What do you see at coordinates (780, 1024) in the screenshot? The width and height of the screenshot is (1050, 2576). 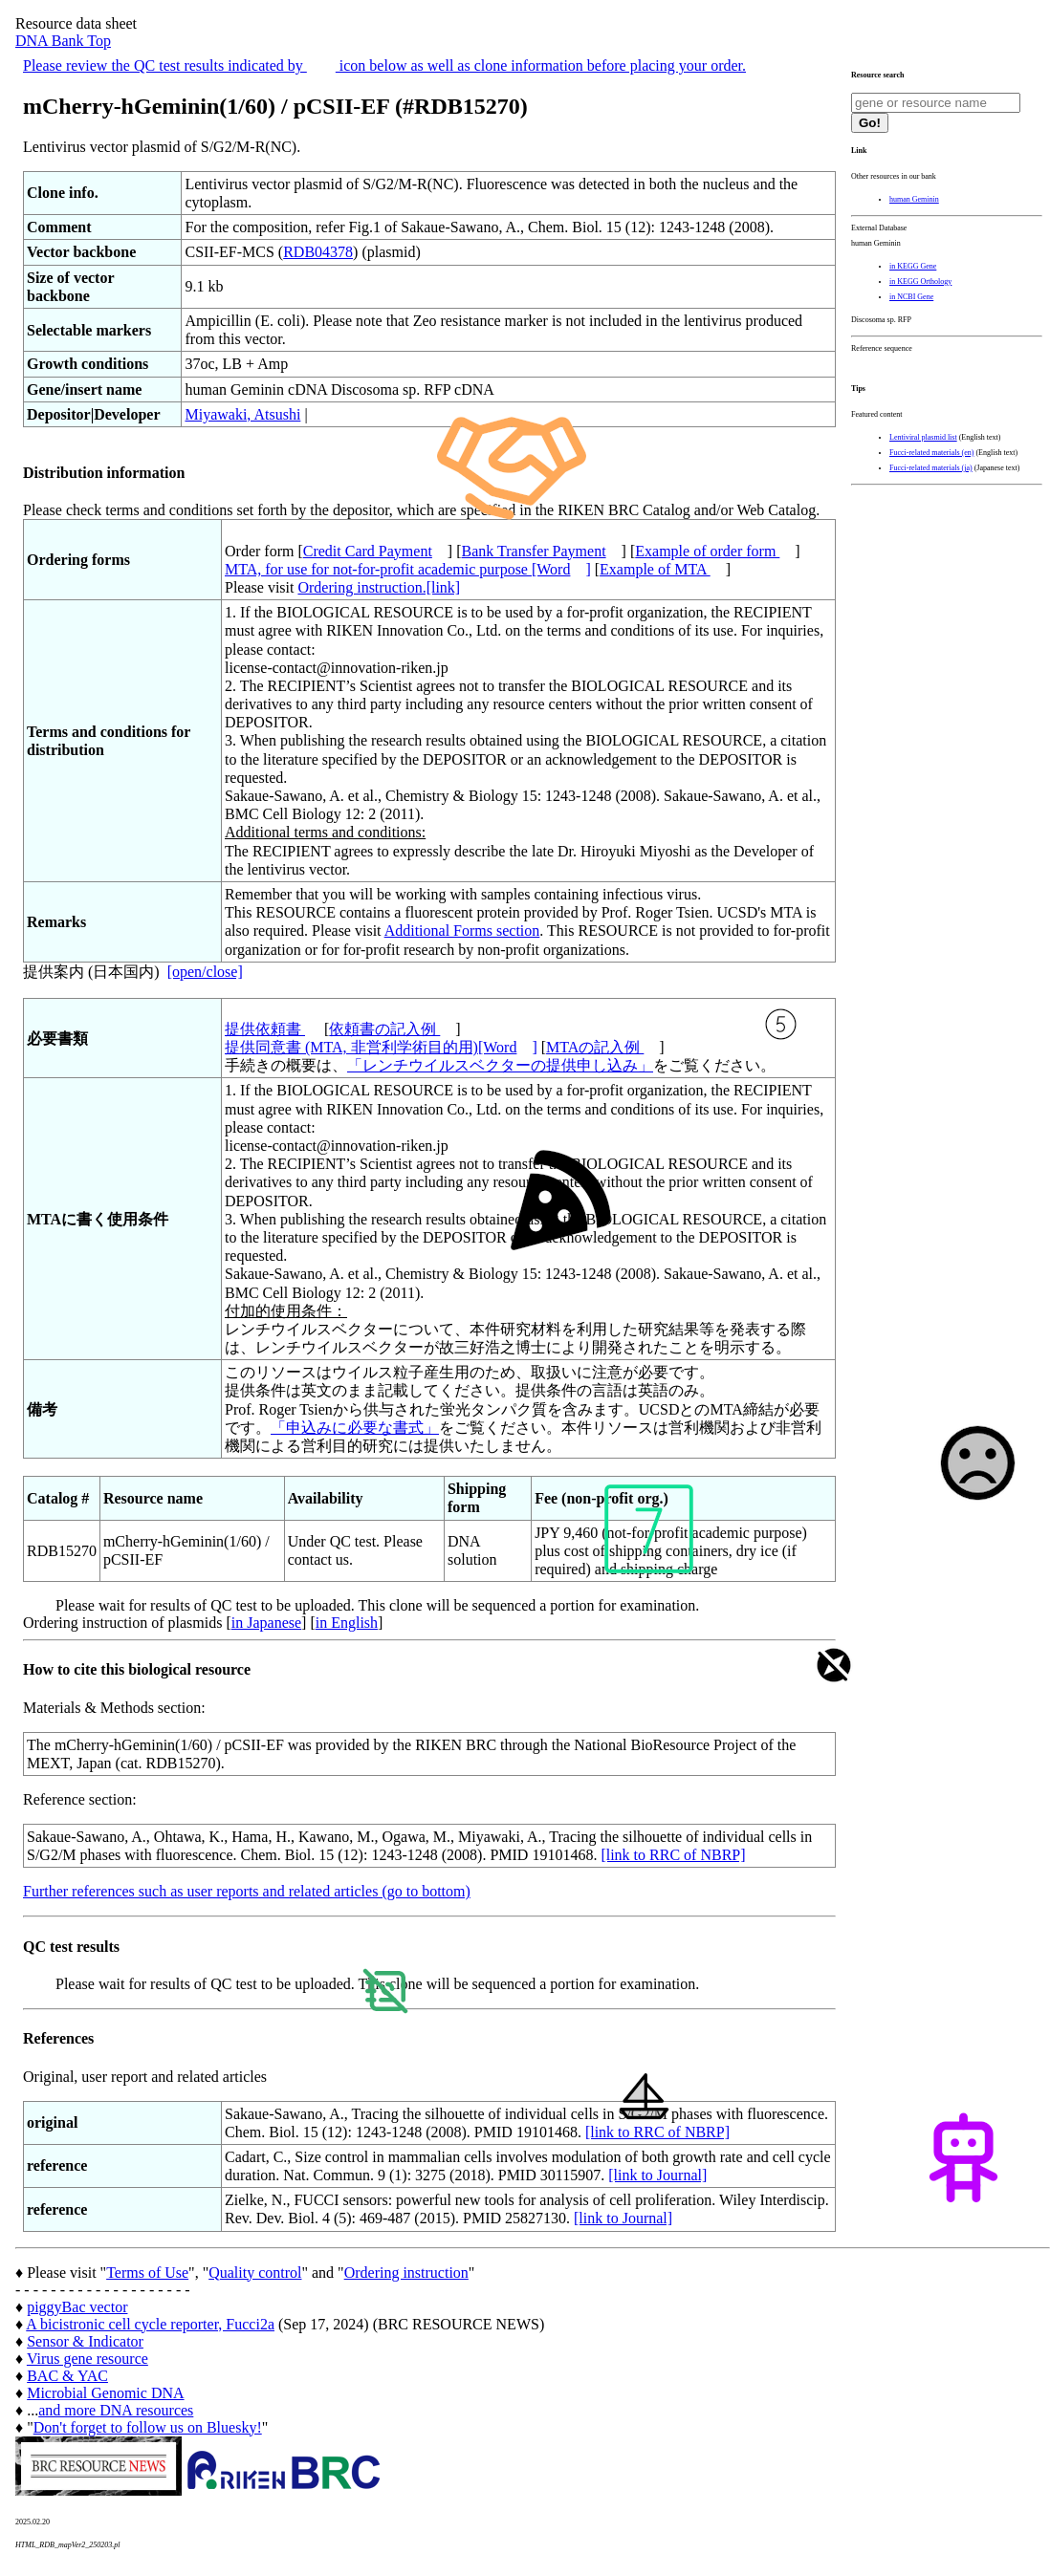 I see `indicates step 5 in a multi-step process` at bounding box center [780, 1024].